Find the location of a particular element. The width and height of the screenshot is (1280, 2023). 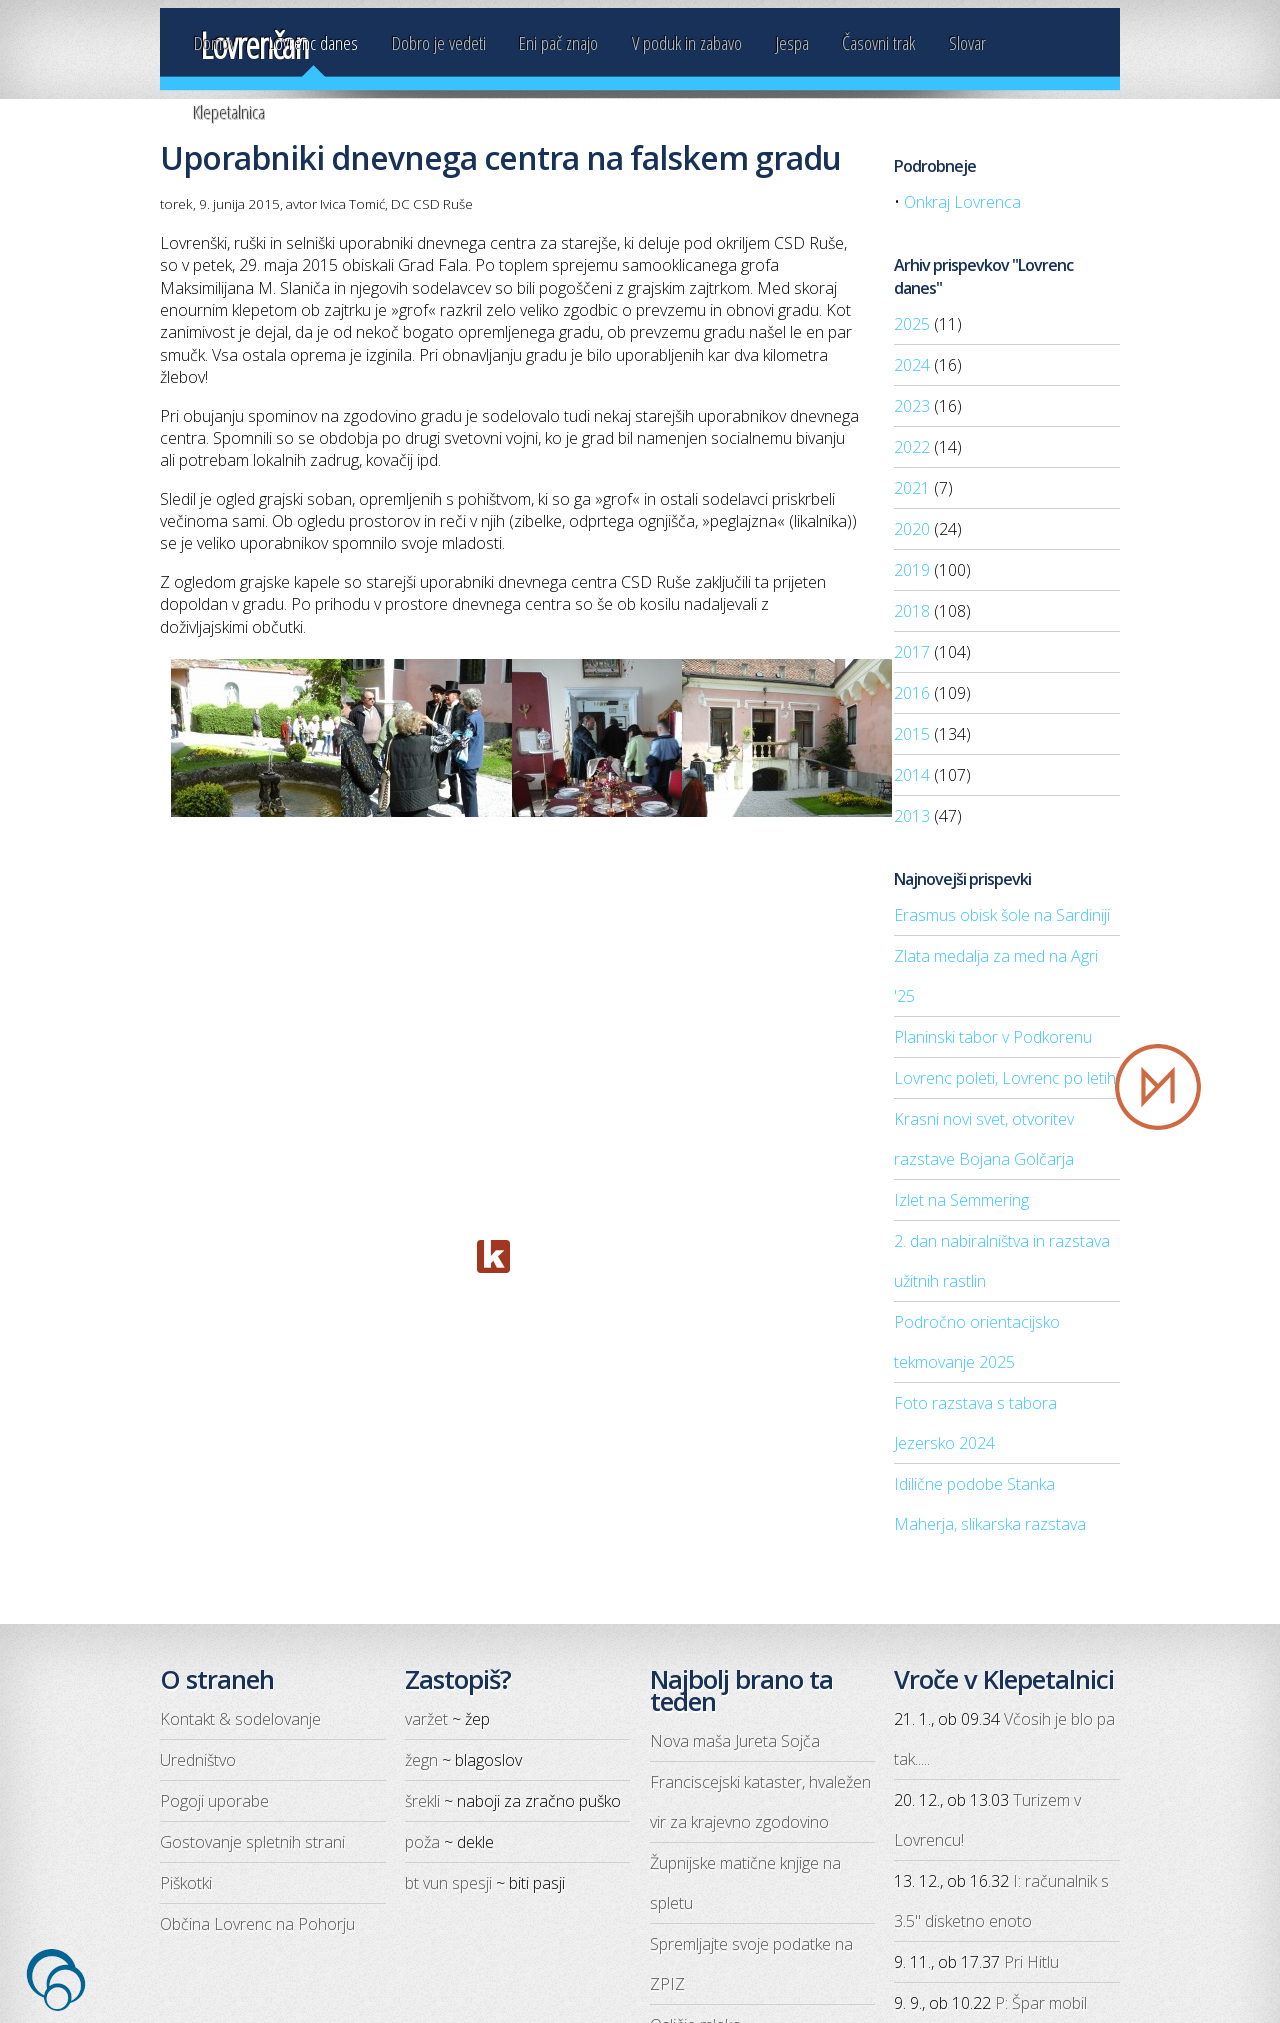

open the Infomaniak app or service is located at coordinates (493, 1256).